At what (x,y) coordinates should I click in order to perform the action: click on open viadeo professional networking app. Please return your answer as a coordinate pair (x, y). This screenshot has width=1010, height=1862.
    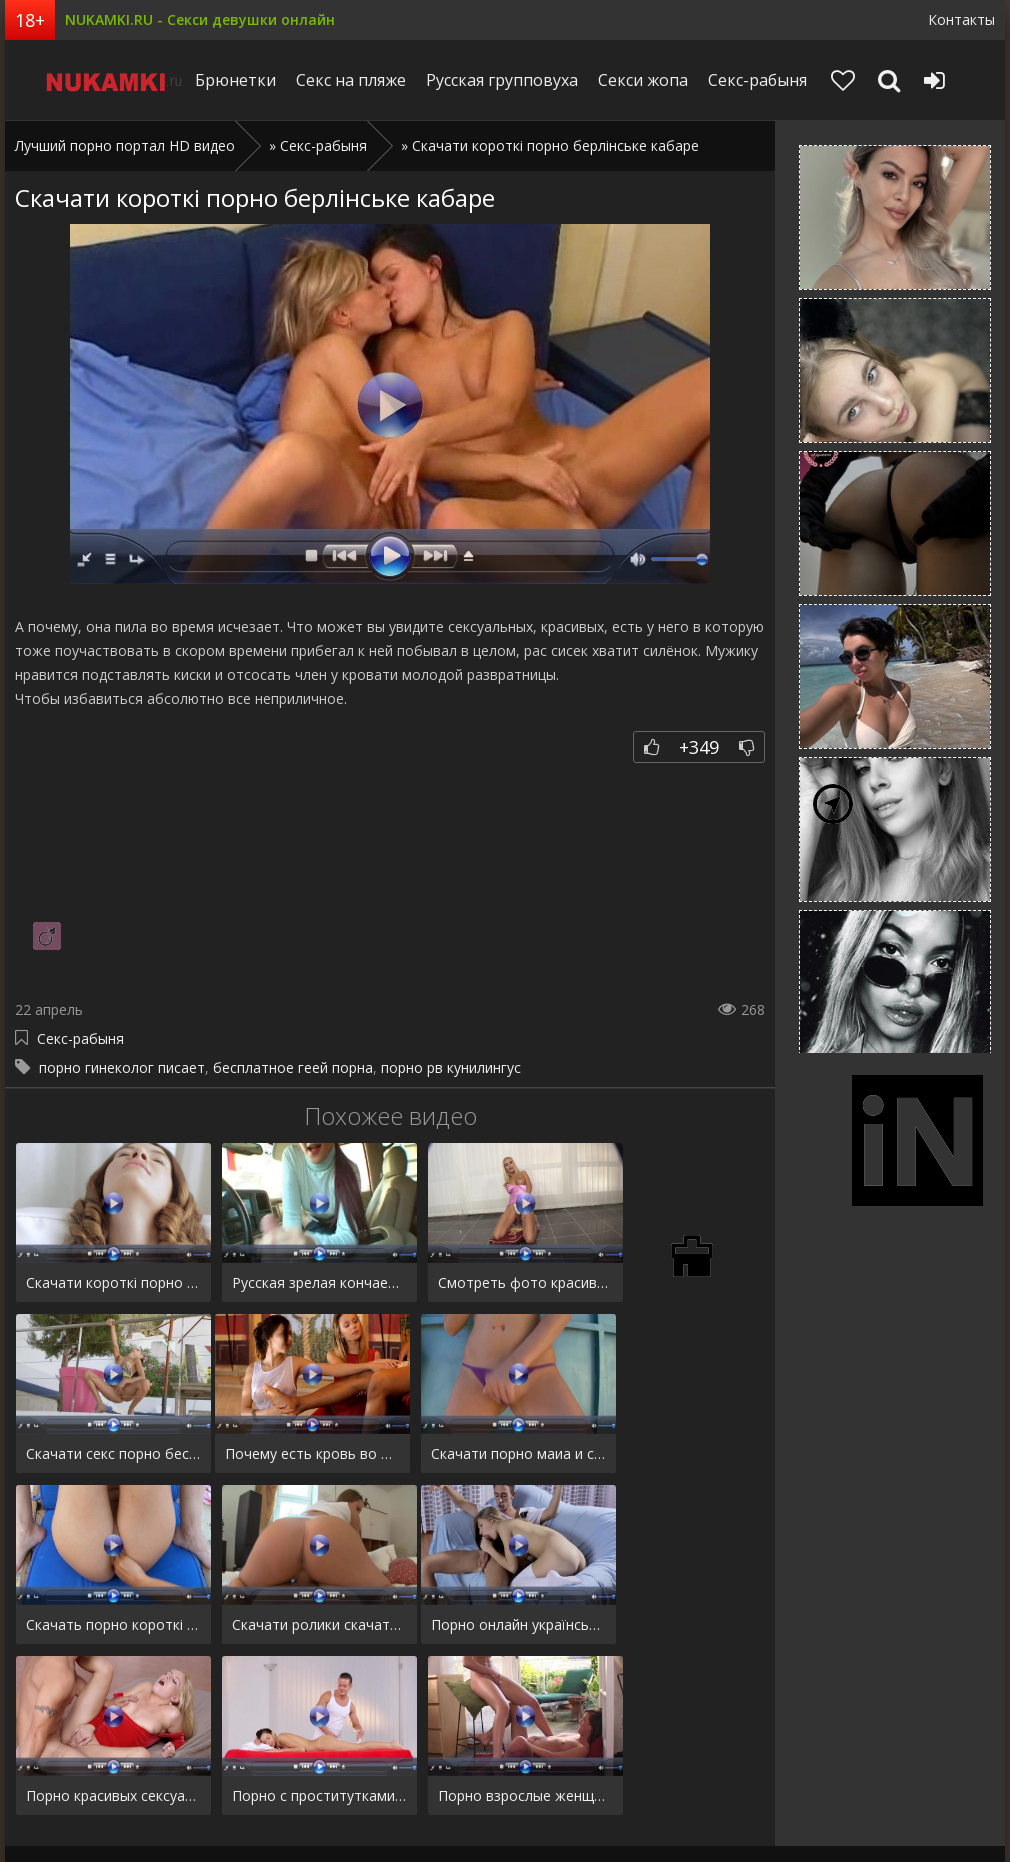
    Looking at the image, I should click on (47, 936).